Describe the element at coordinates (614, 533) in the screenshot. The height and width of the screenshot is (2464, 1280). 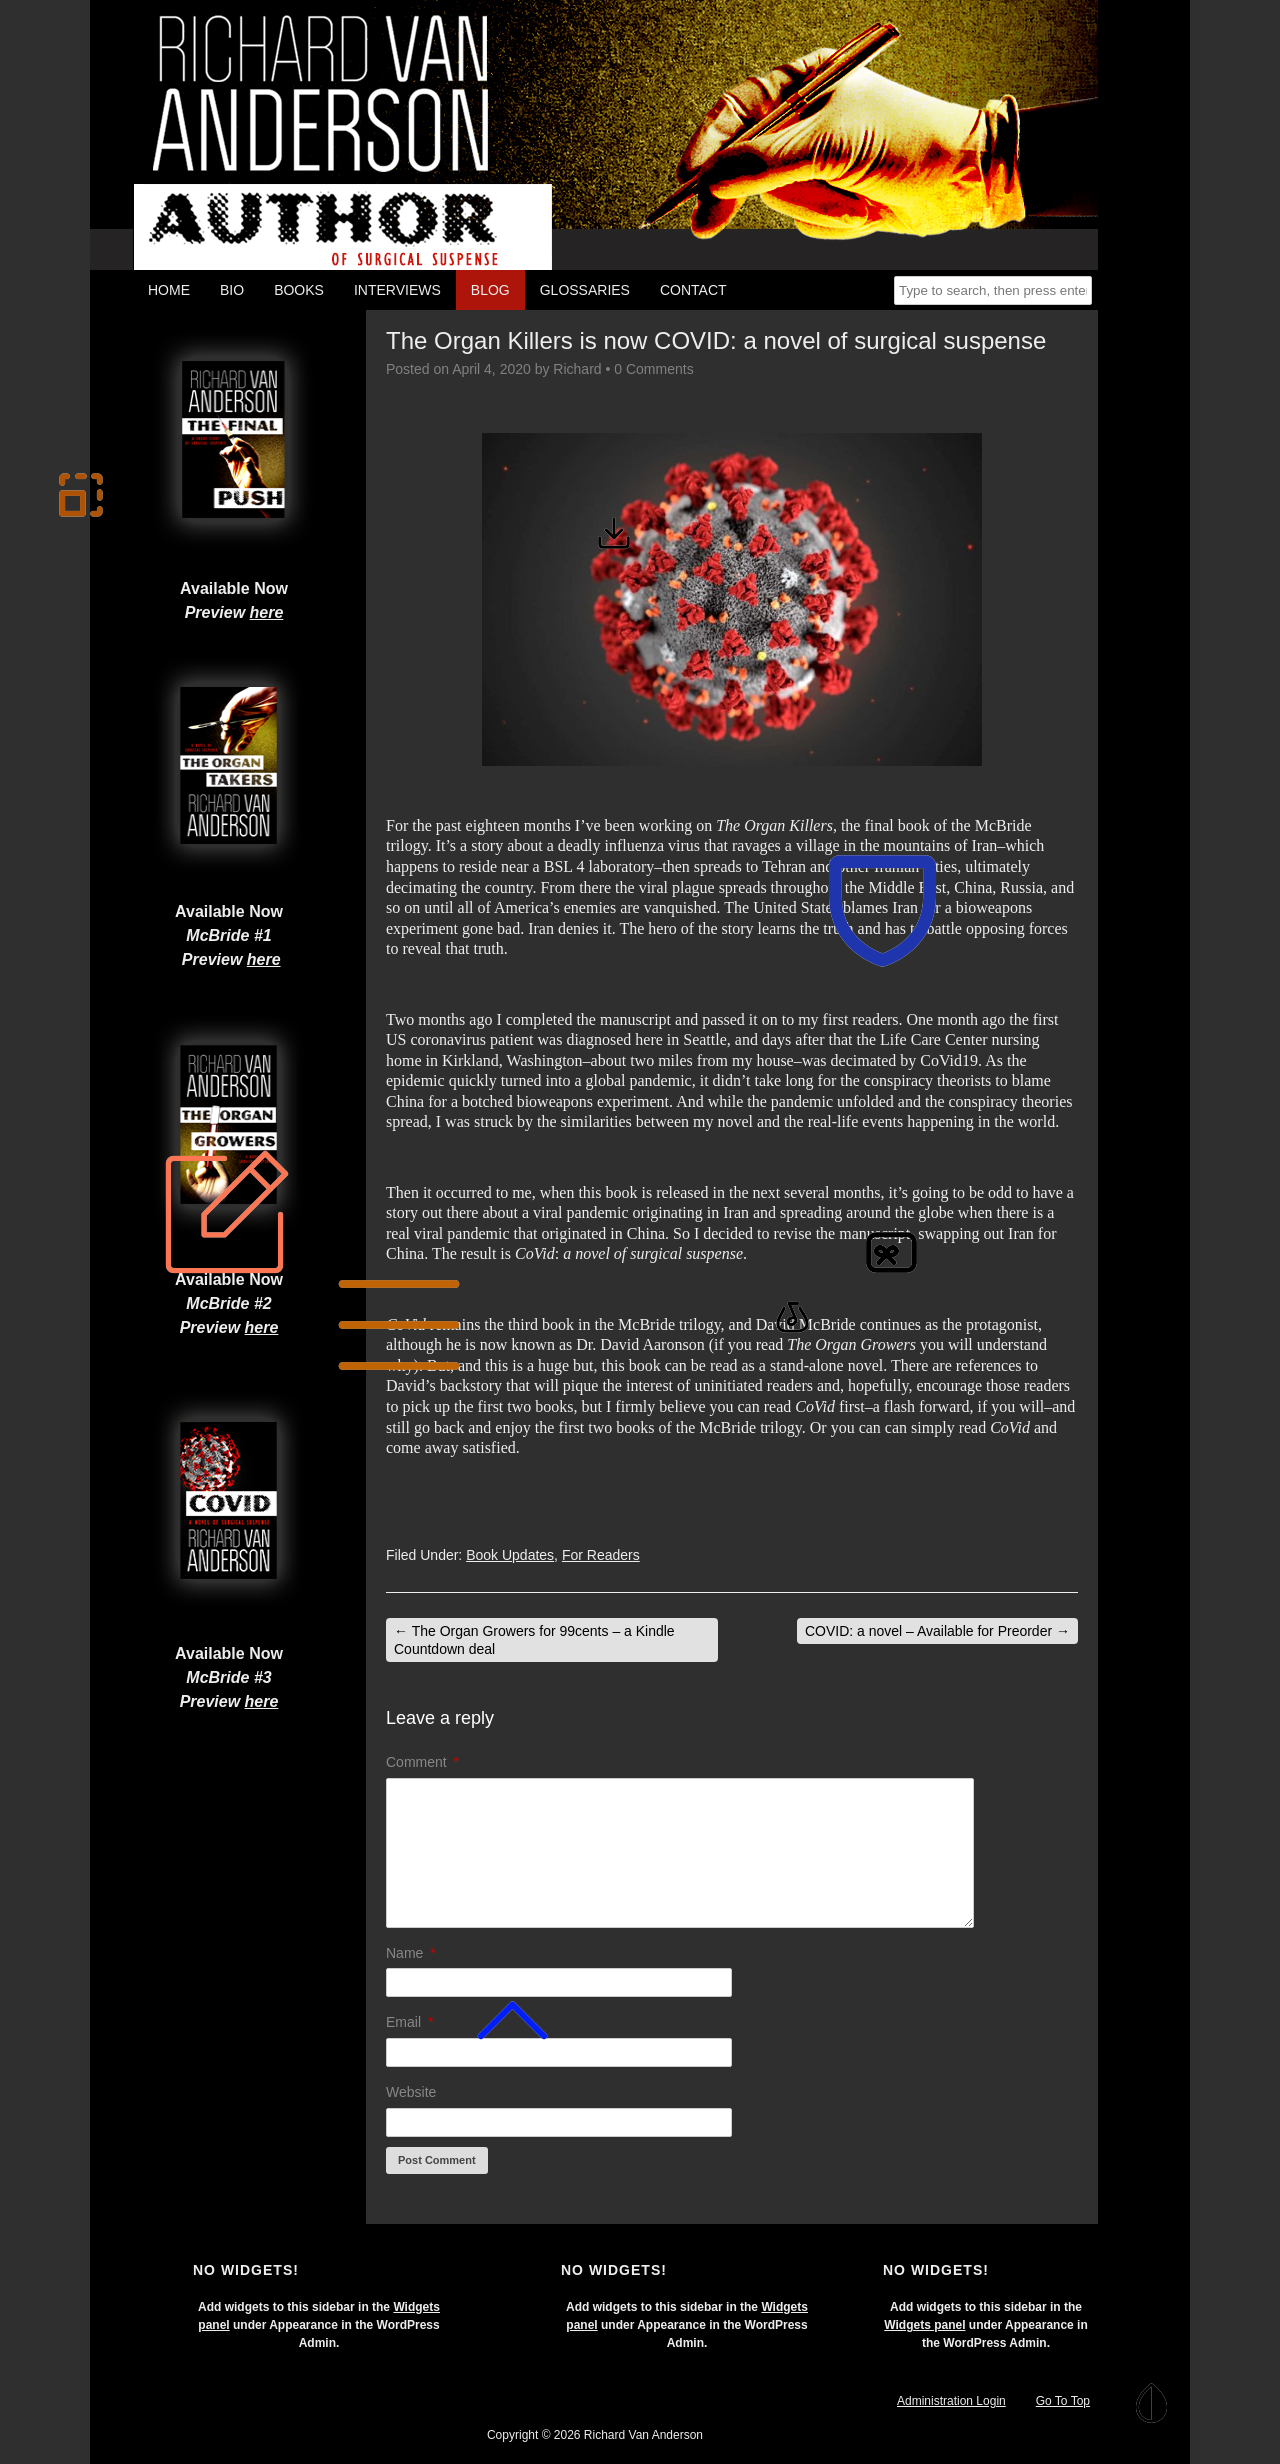
I see `download a file or content` at that location.